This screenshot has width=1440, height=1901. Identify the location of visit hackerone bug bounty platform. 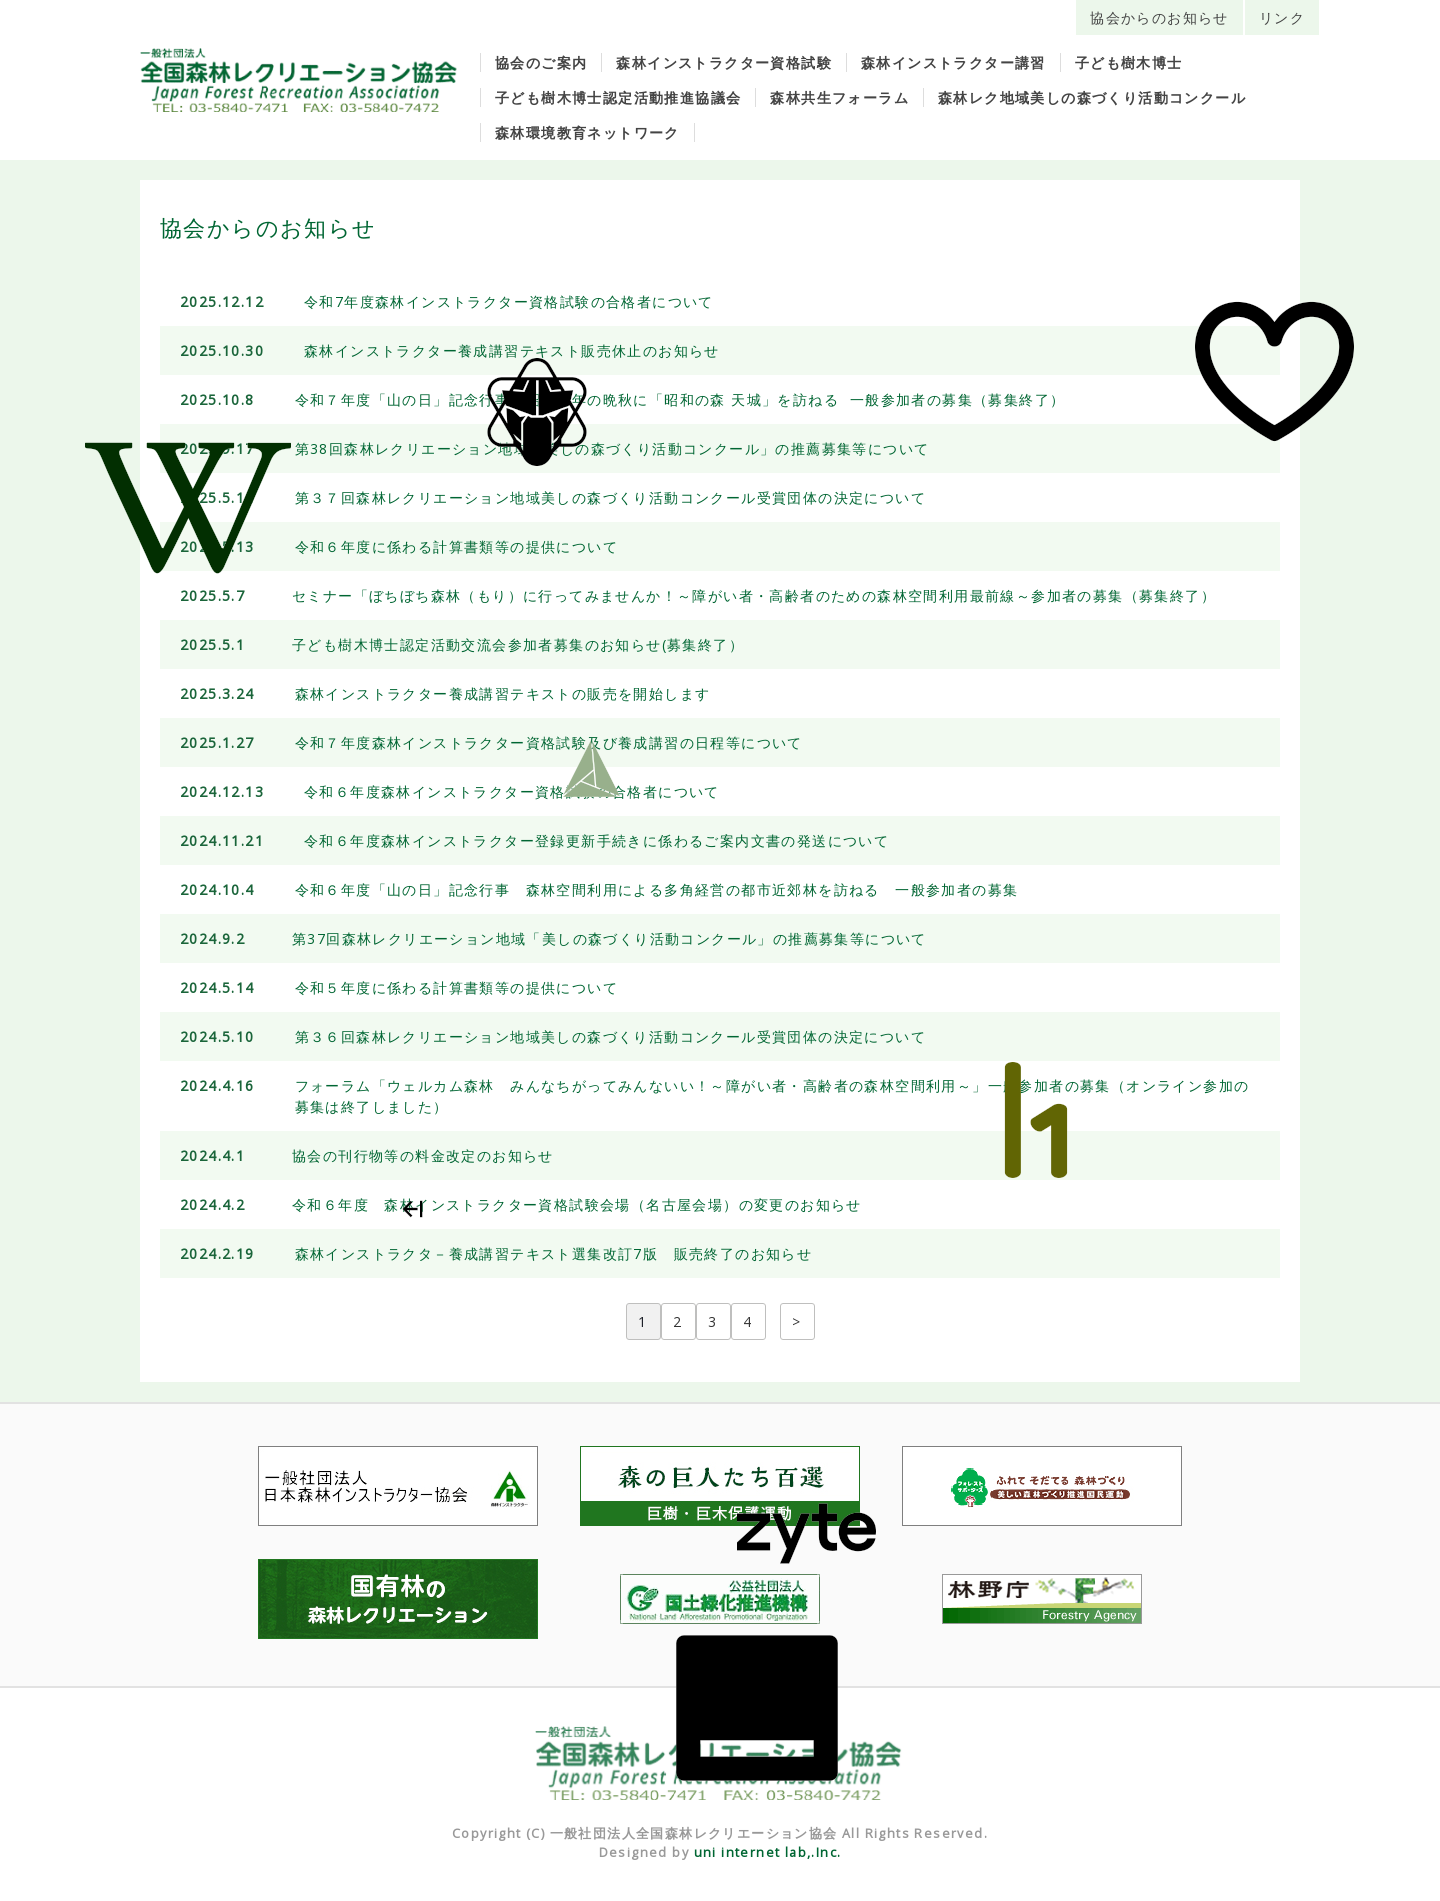
(1036, 1120).